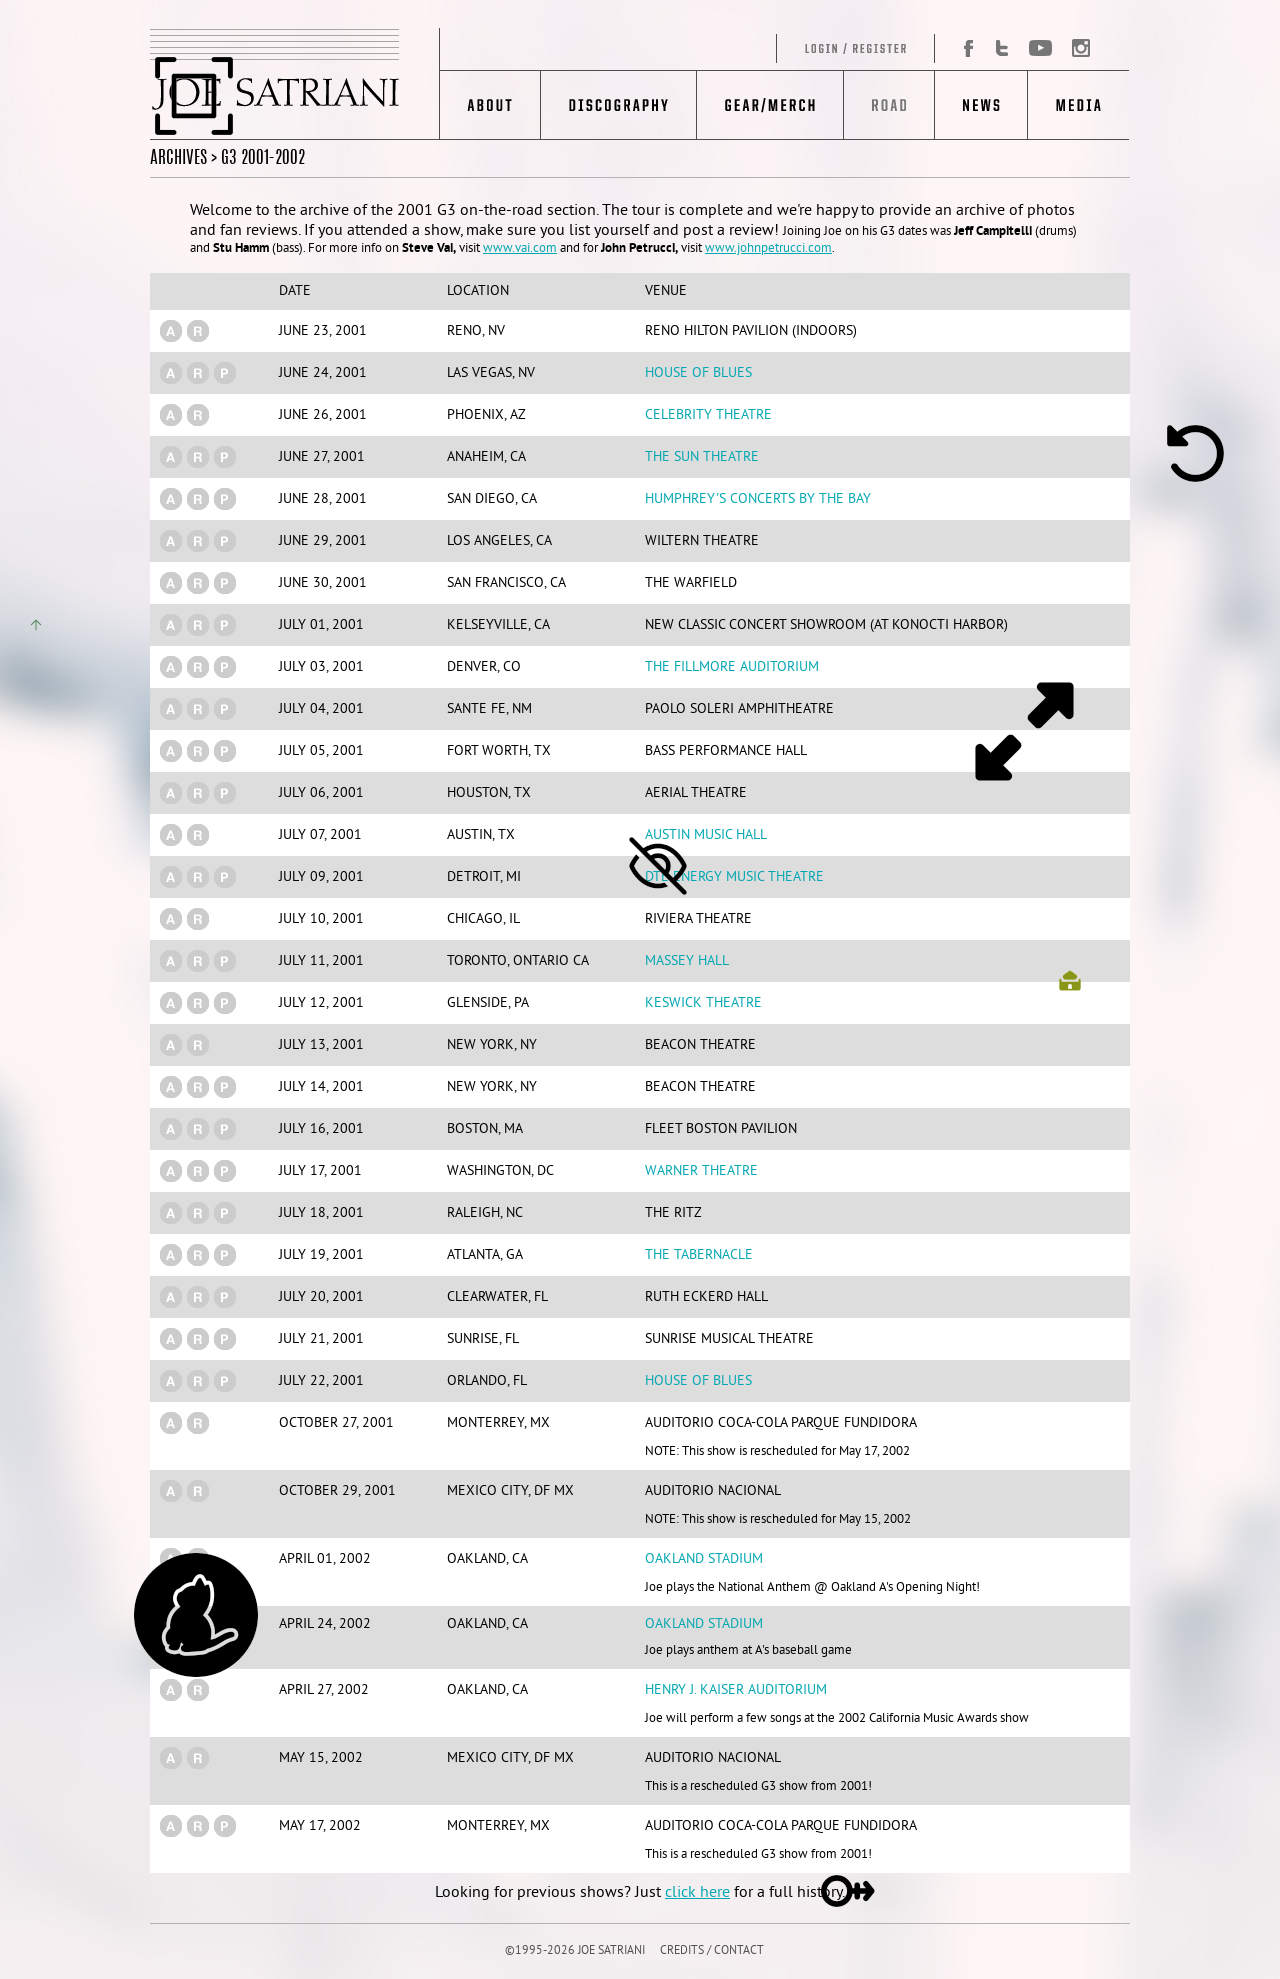 The image size is (1280, 1979). What do you see at coordinates (196, 1615) in the screenshot?
I see `yarn package manager logo` at bounding box center [196, 1615].